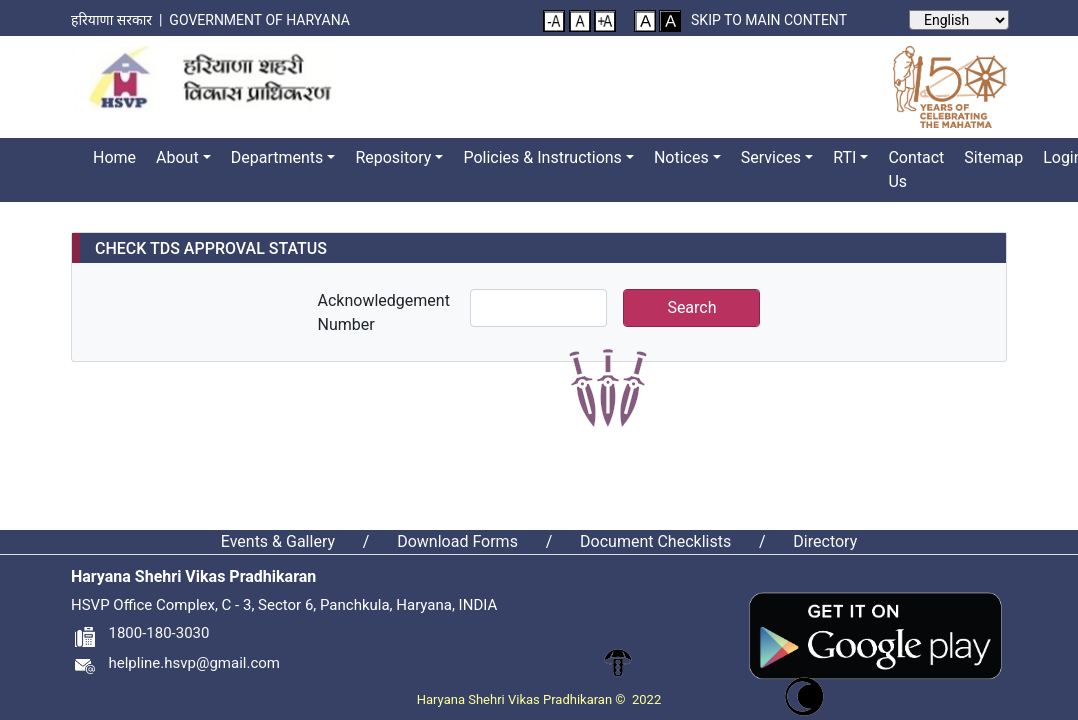 This screenshot has width=1078, height=720. Describe the element at coordinates (804, 696) in the screenshot. I see `toggle dark mode or night theme` at that location.